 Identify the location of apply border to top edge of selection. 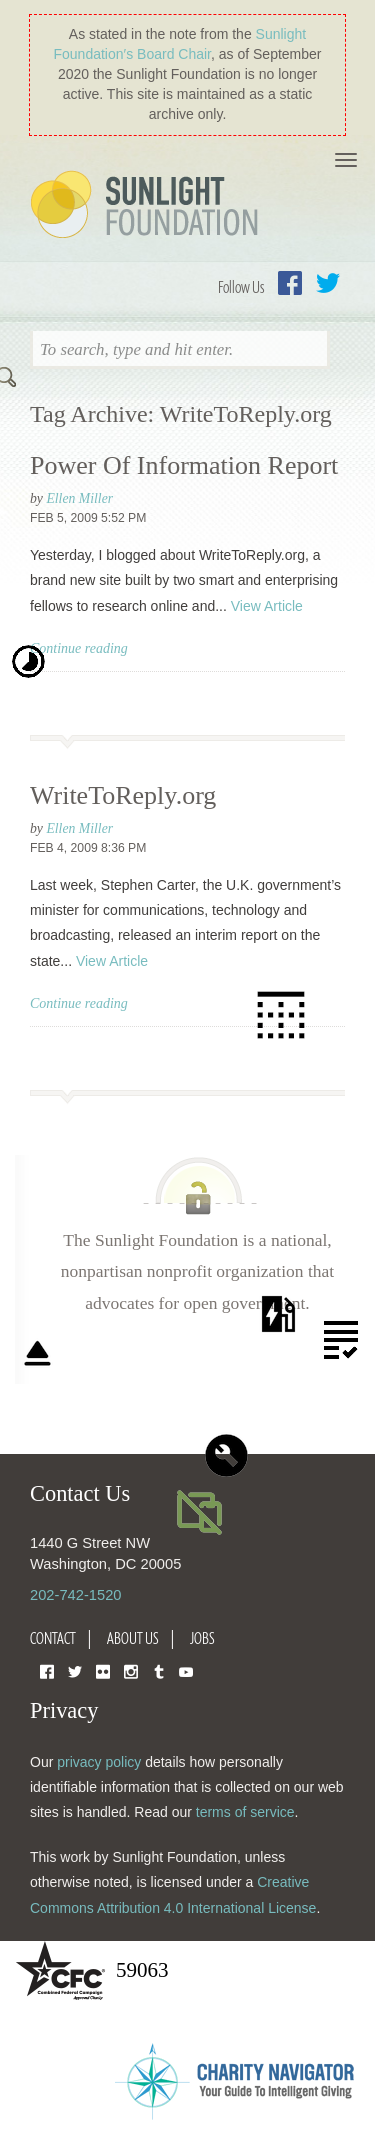
(281, 1015).